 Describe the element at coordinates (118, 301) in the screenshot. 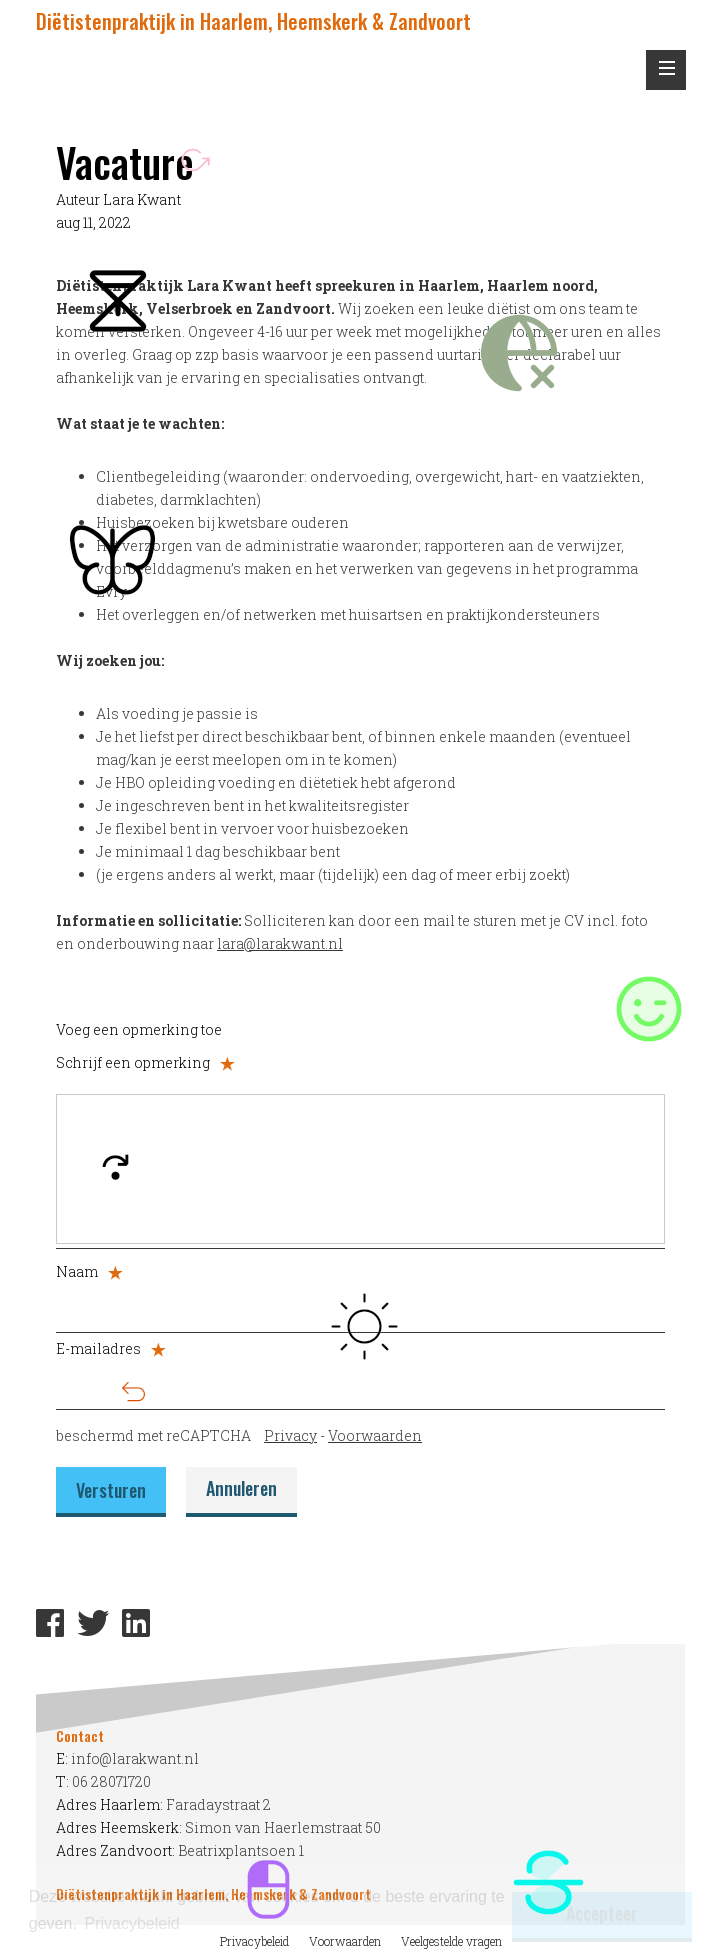

I see `indicates a task or process in progress` at that location.